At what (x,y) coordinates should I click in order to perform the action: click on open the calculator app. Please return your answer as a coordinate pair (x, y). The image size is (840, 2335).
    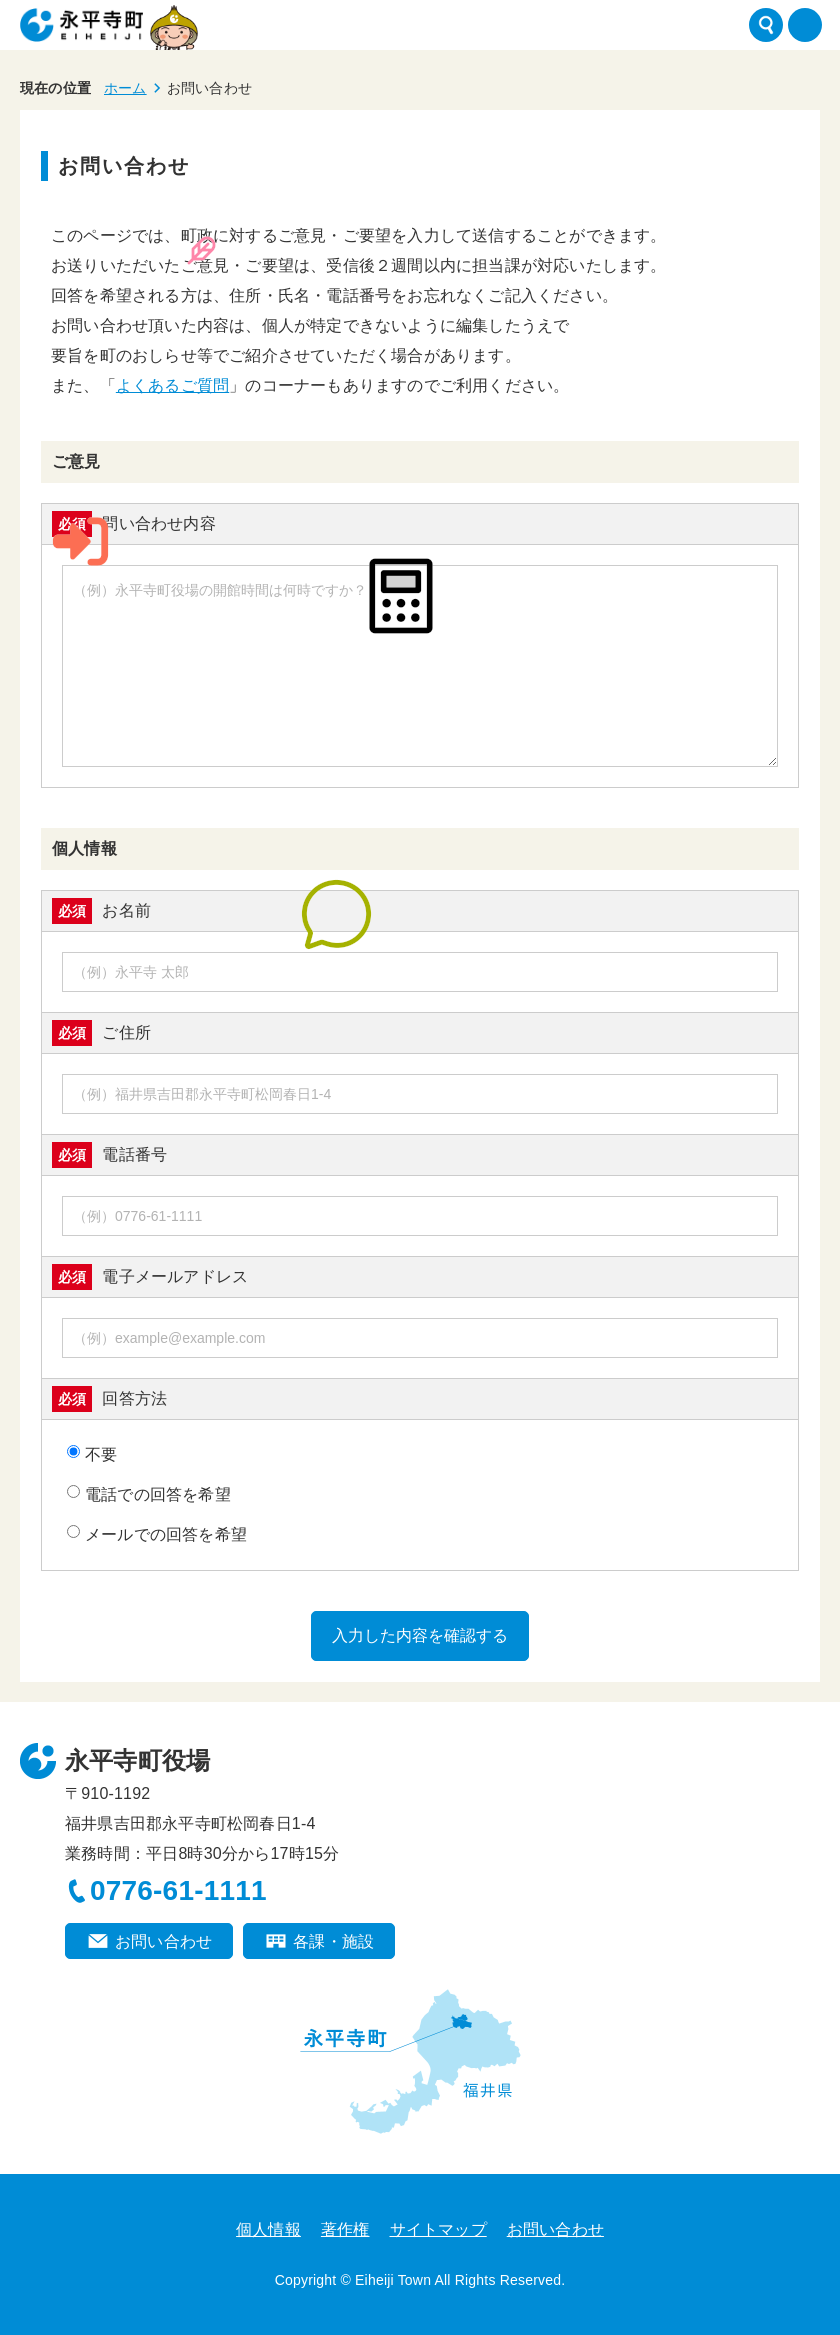
    Looking at the image, I should click on (401, 596).